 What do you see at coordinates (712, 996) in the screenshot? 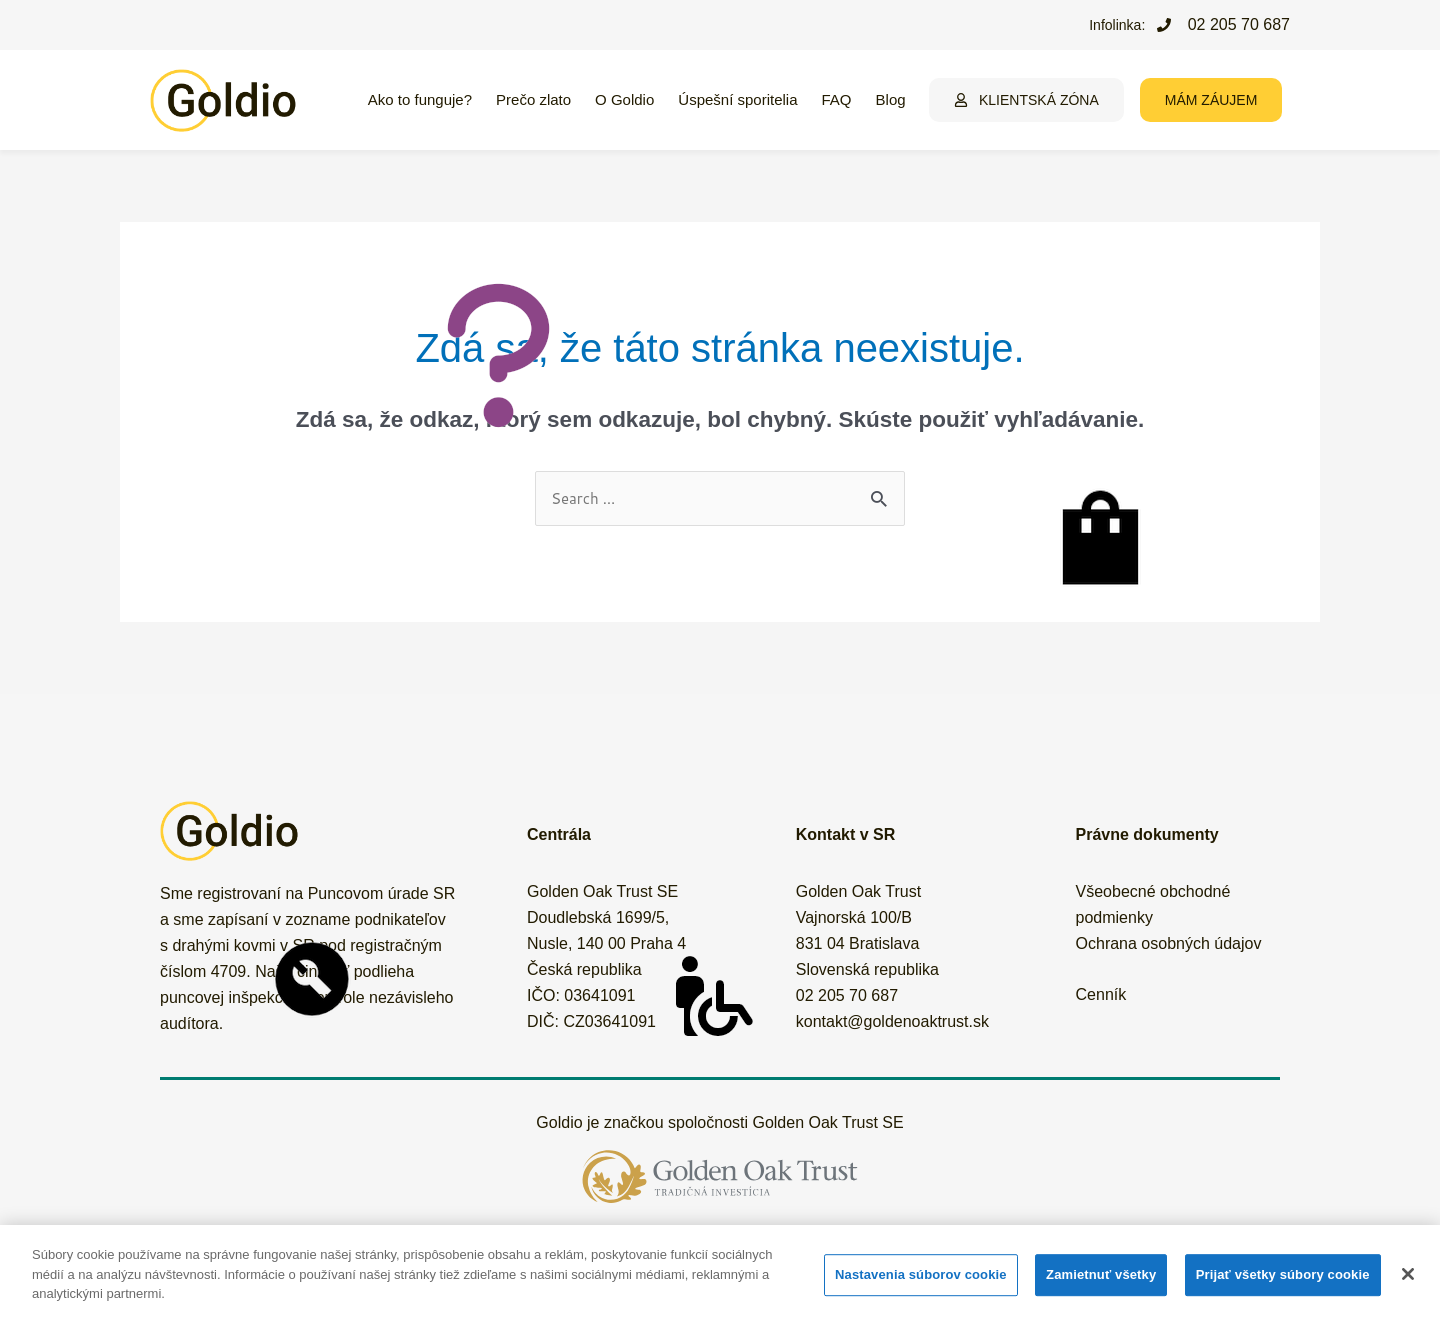
I see `wheelchair accessible pickup location` at bounding box center [712, 996].